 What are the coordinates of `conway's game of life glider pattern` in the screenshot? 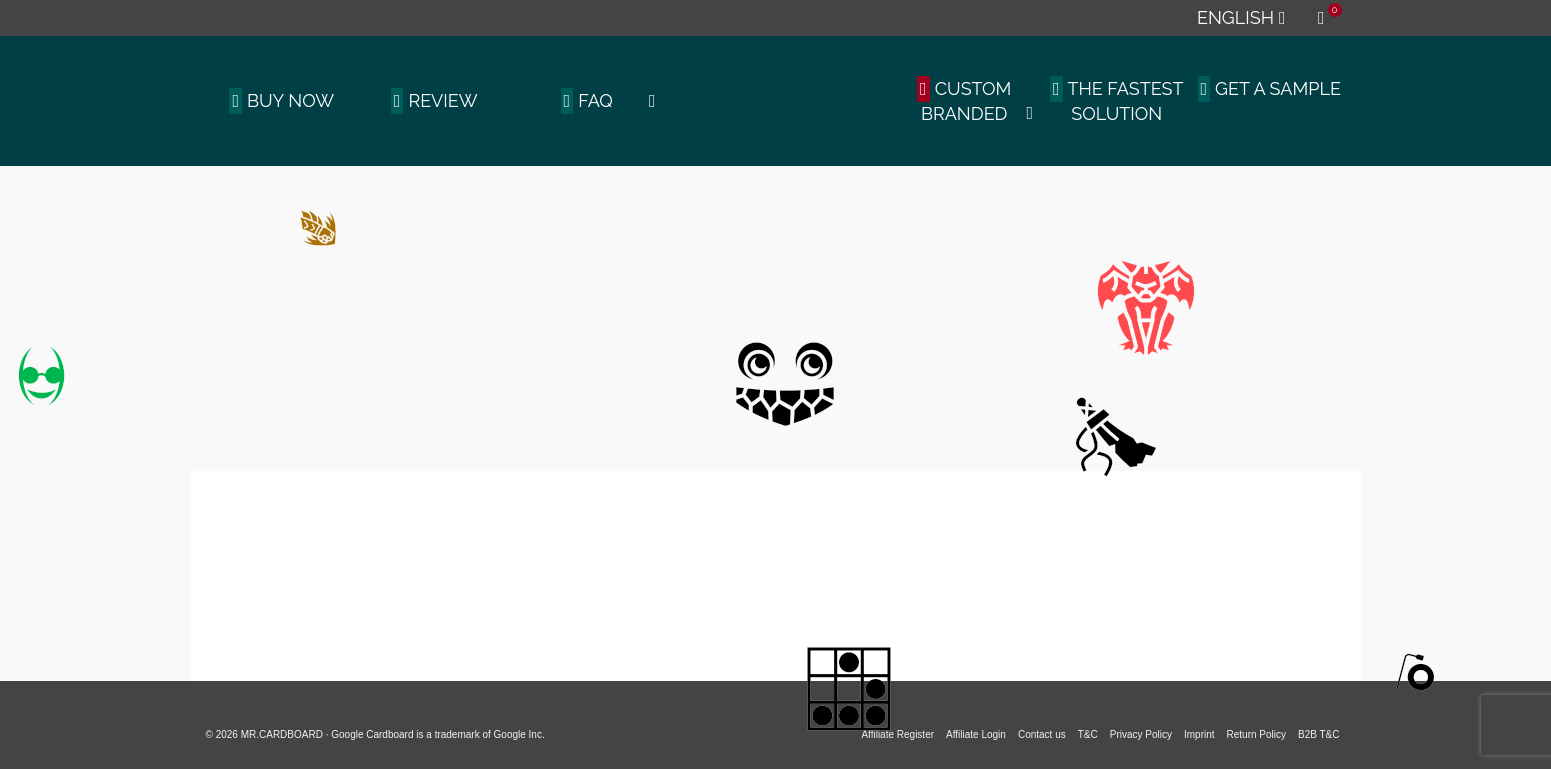 It's located at (849, 689).